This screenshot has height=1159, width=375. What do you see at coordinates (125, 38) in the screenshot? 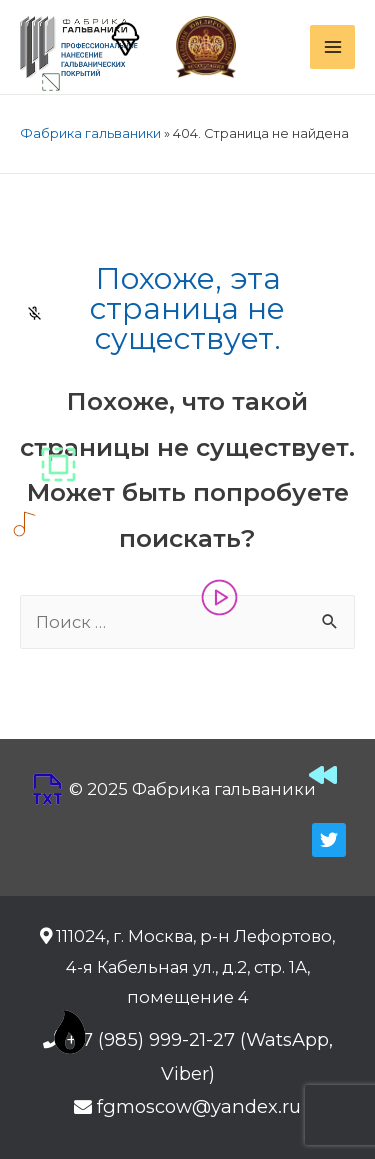
I see `browse desserts or sweet treats` at bounding box center [125, 38].